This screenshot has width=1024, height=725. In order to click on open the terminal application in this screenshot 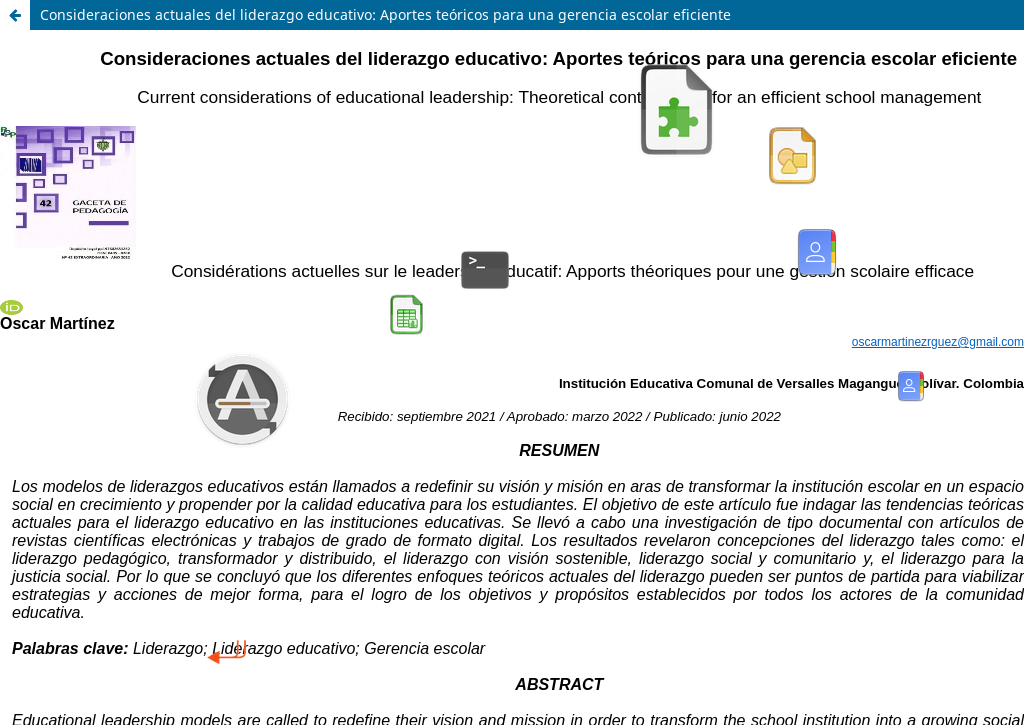, I will do `click(485, 270)`.